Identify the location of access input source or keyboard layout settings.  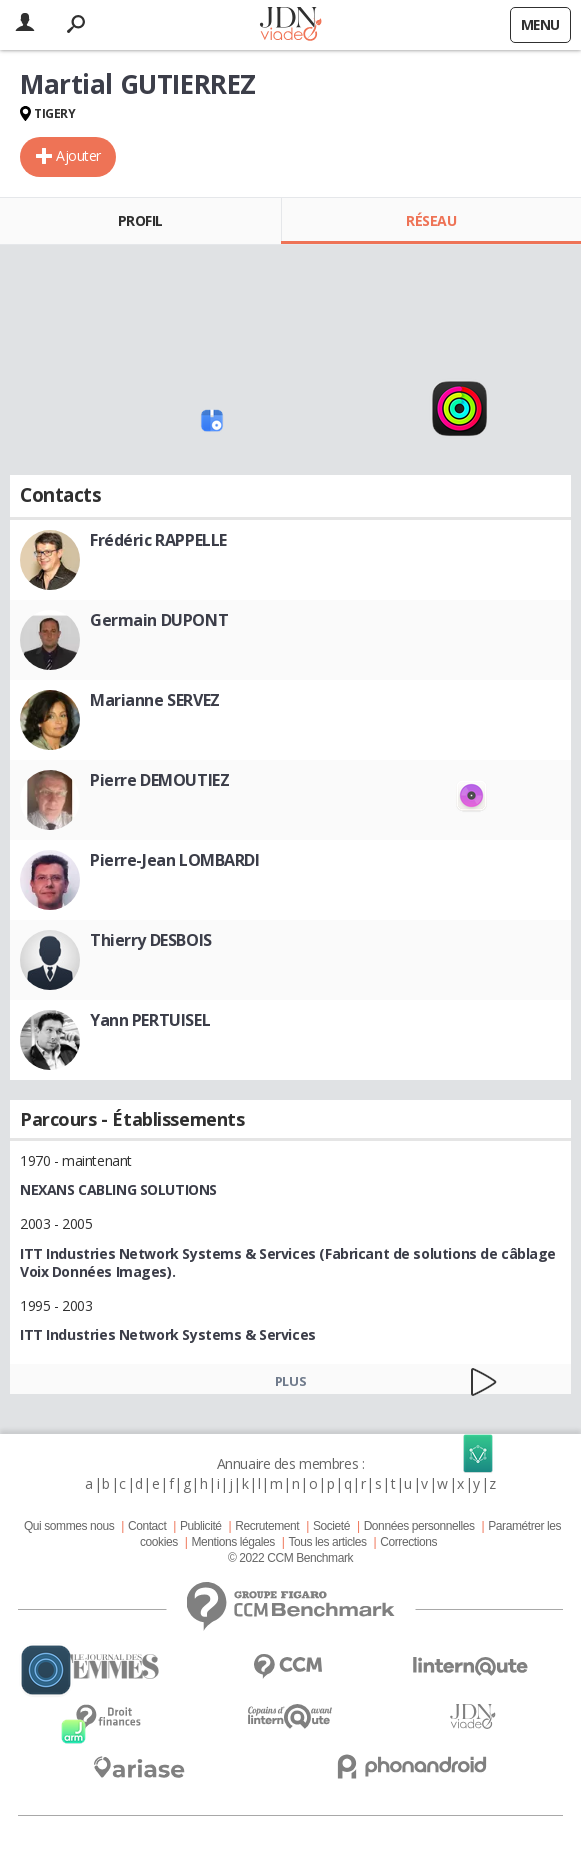
(212, 421).